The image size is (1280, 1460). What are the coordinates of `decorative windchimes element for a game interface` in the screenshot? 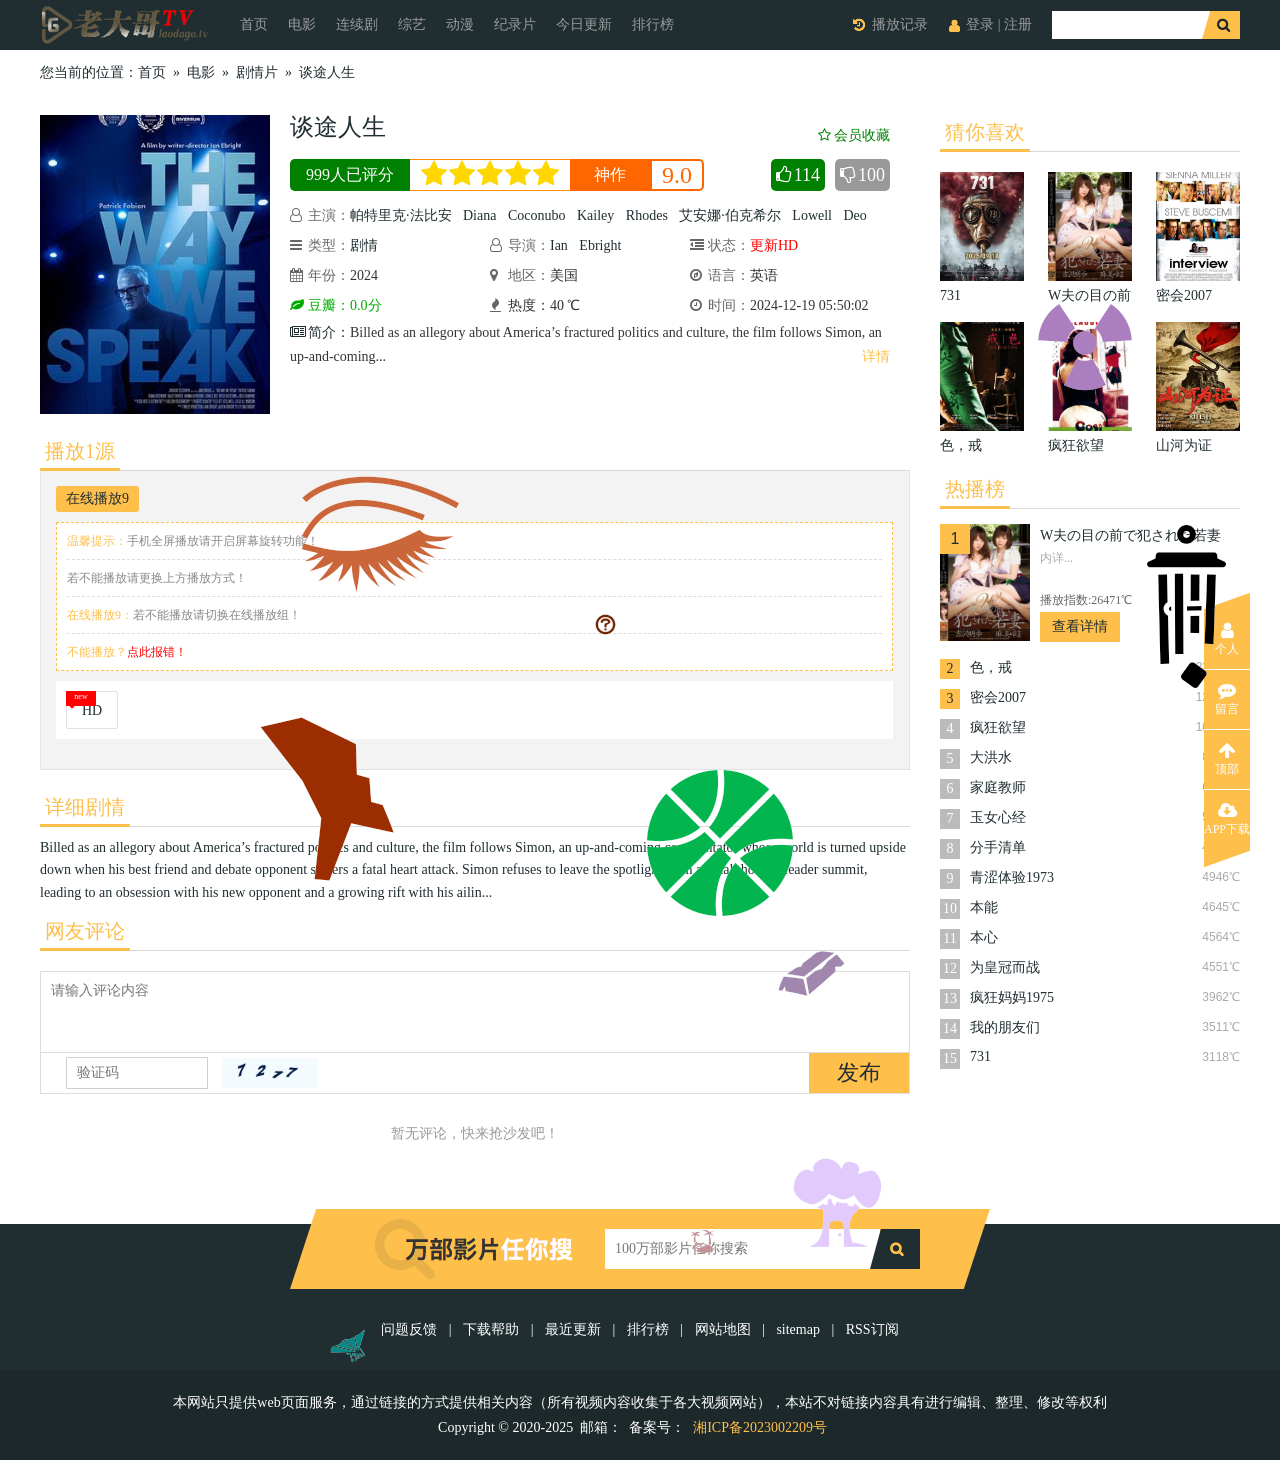 It's located at (1186, 606).